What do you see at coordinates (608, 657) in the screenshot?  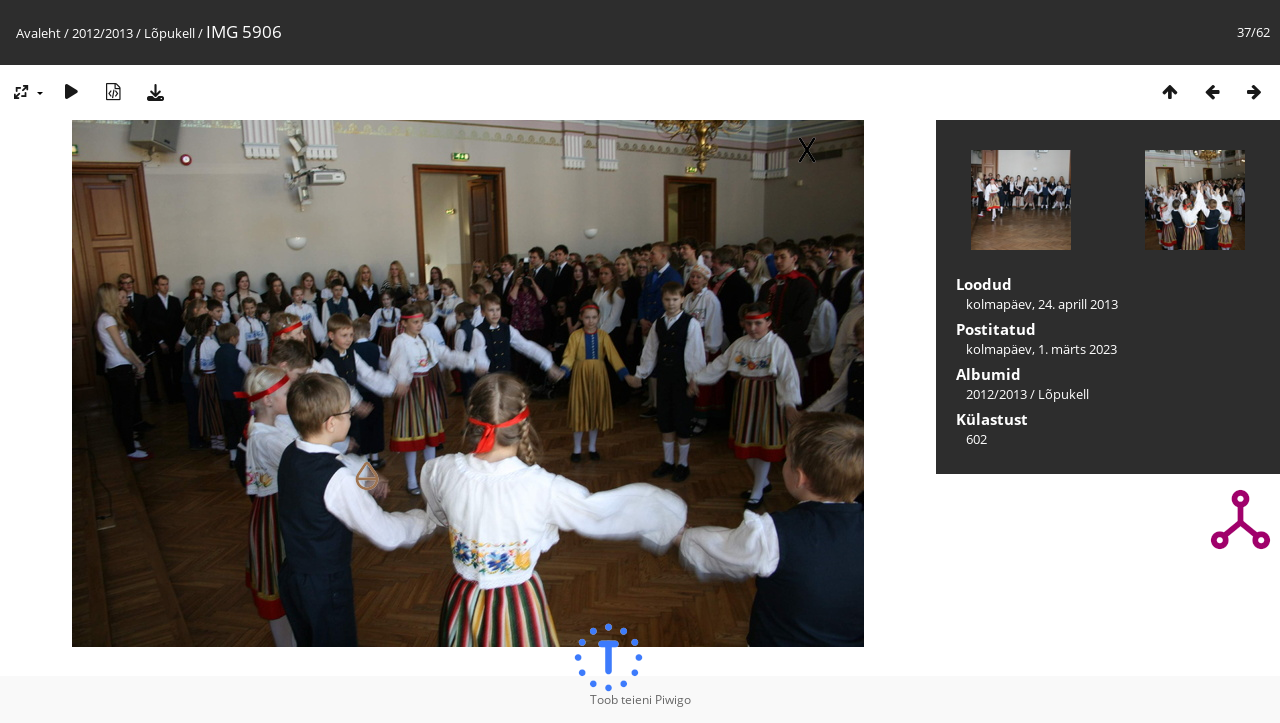 I see `indicates text formatting or typography options` at bounding box center [608, 657].